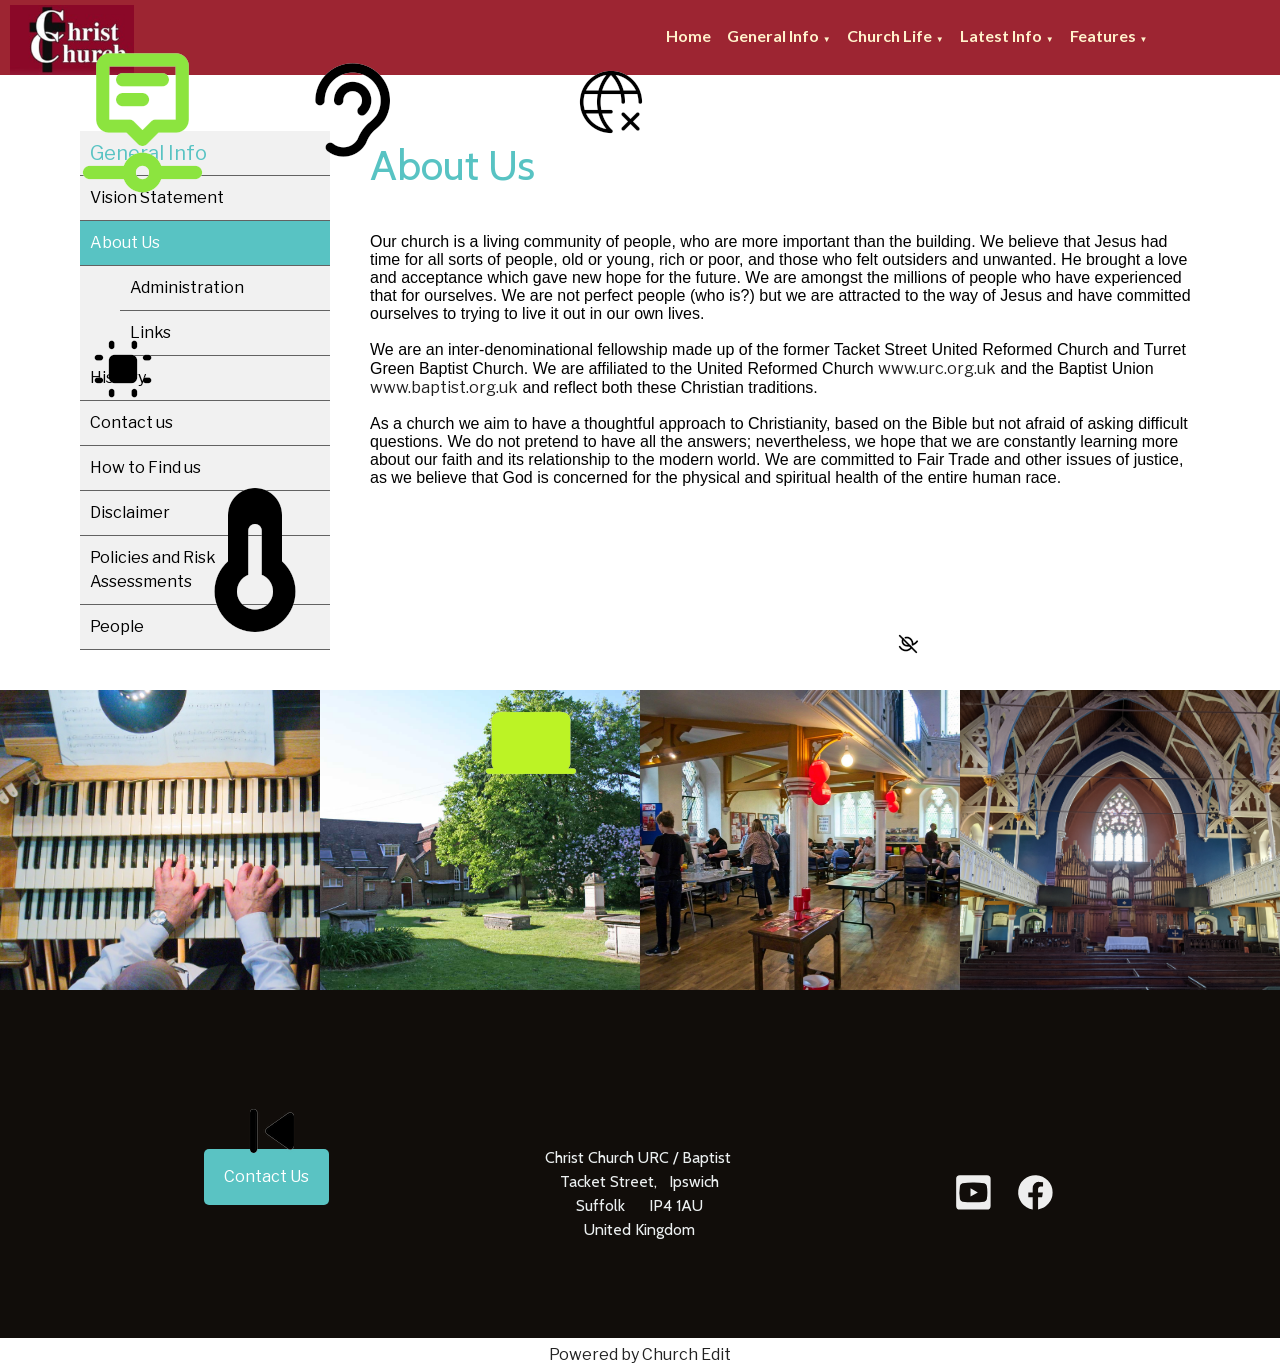 Image resolution: width=1280 pixels, height=1371 pixels. I want to click on enable audio or listening features, so click(348, 110).